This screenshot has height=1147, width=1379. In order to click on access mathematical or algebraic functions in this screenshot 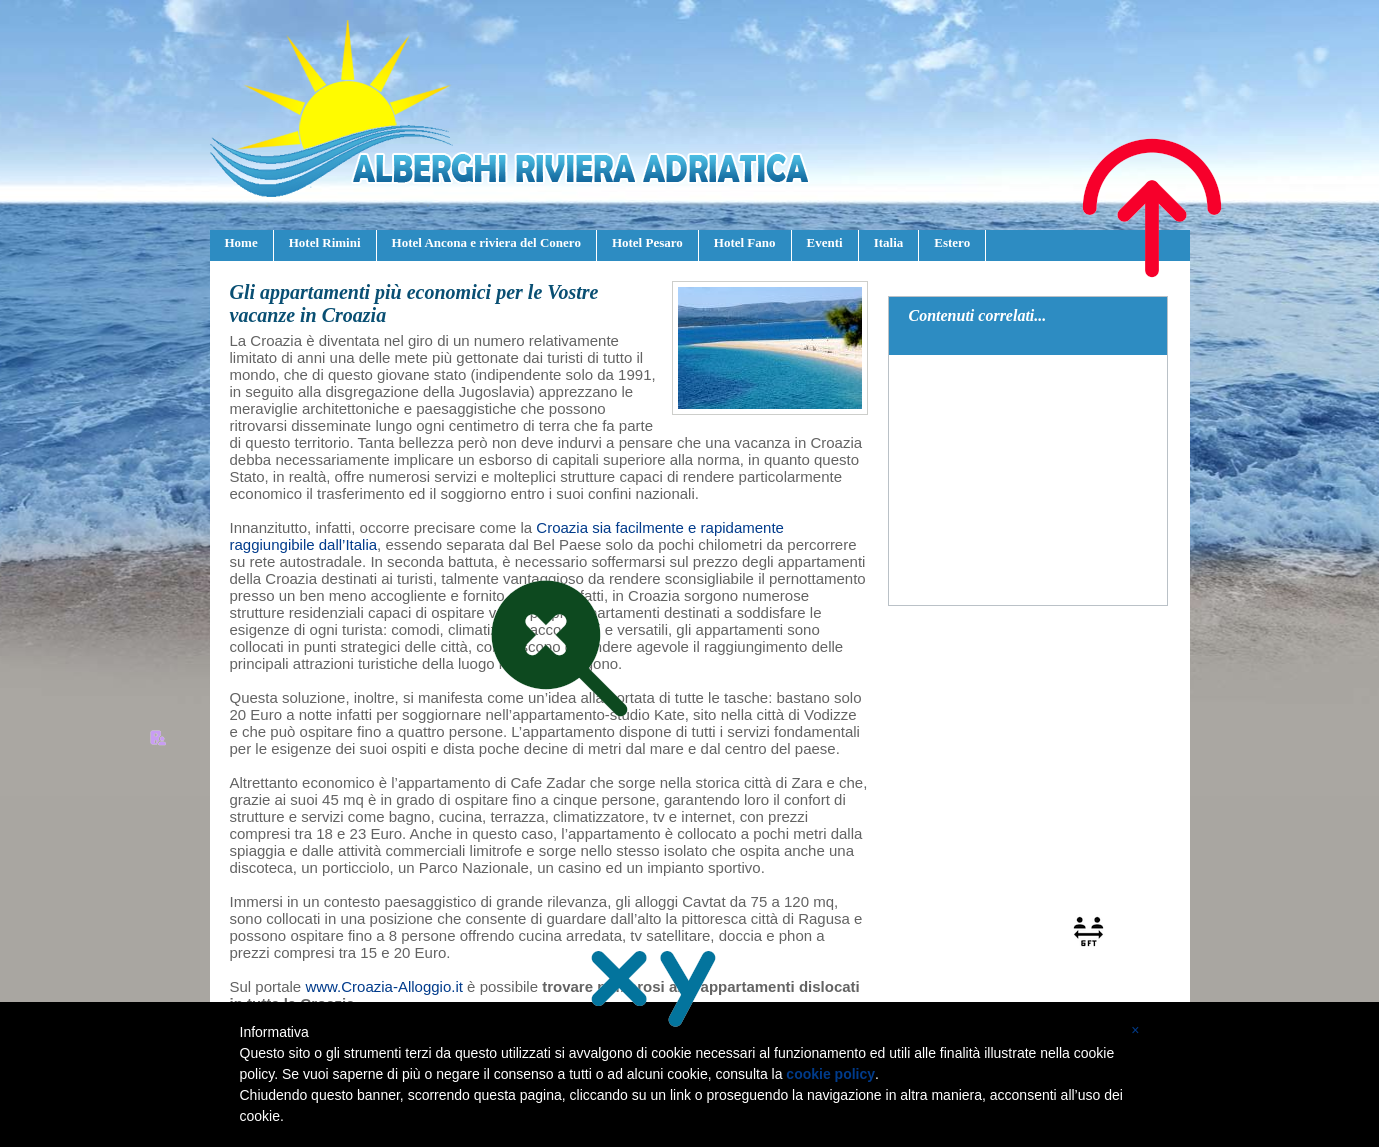, I will do `click(653, 978)`.